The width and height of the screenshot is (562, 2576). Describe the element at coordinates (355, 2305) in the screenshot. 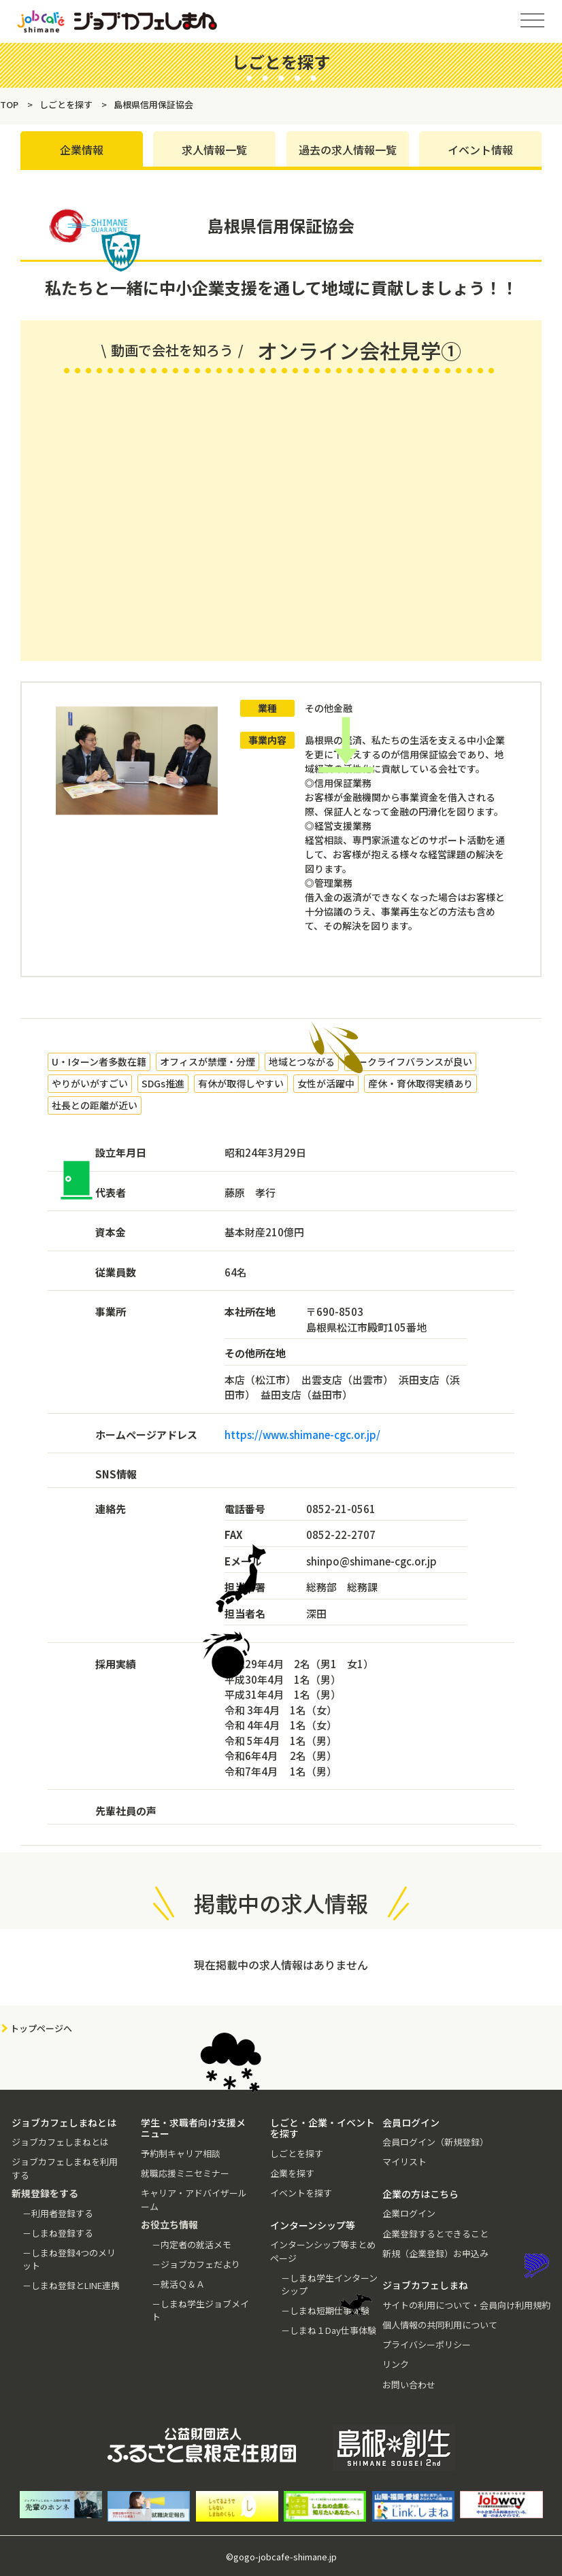

I see `sparrow character or bird companion in a game` at that location.